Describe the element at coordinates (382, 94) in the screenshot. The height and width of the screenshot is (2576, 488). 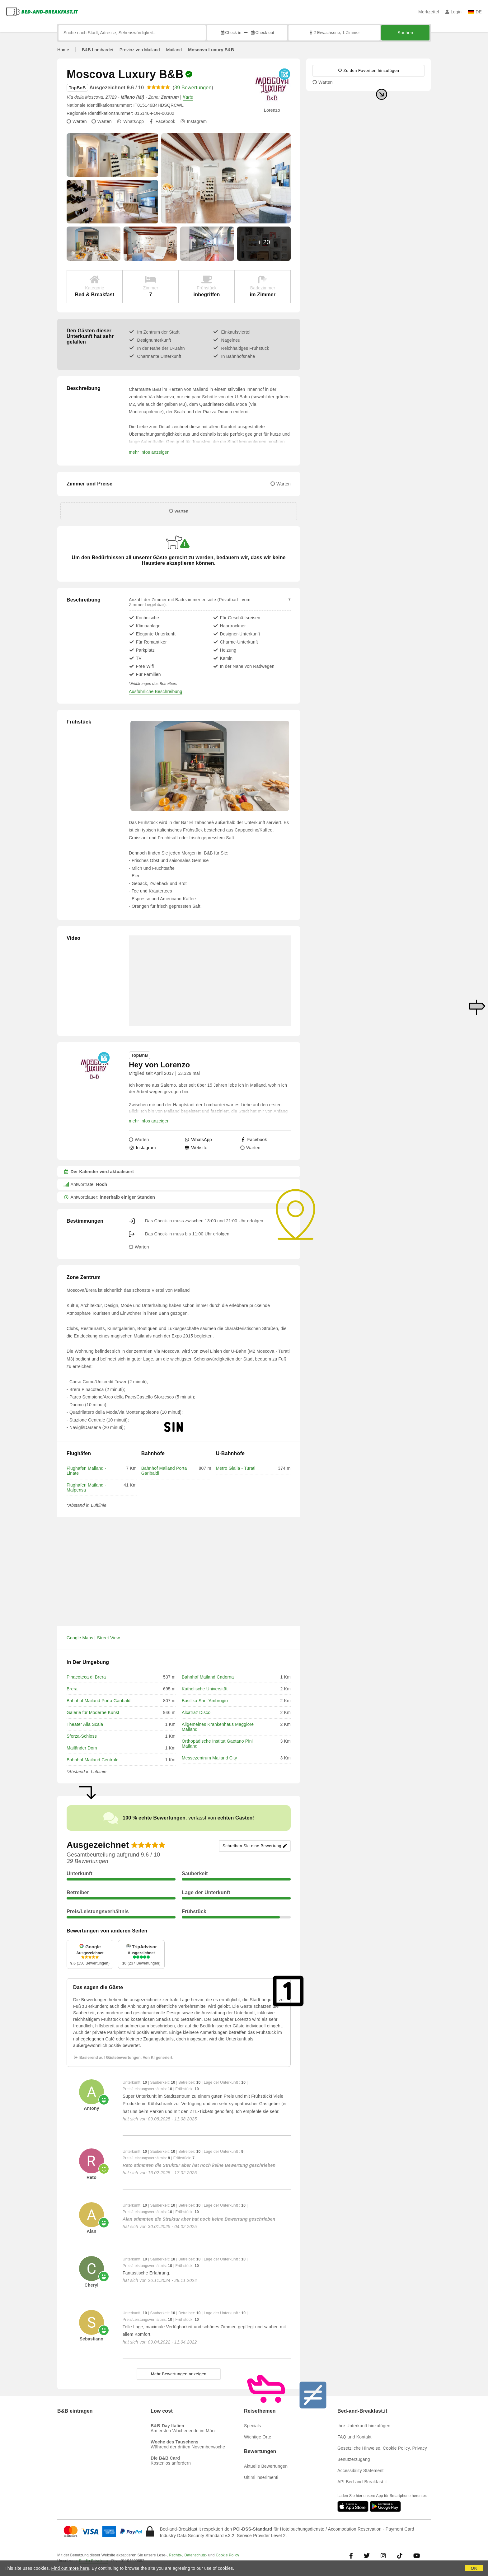
I see `navigate to the next item or section` at that location.